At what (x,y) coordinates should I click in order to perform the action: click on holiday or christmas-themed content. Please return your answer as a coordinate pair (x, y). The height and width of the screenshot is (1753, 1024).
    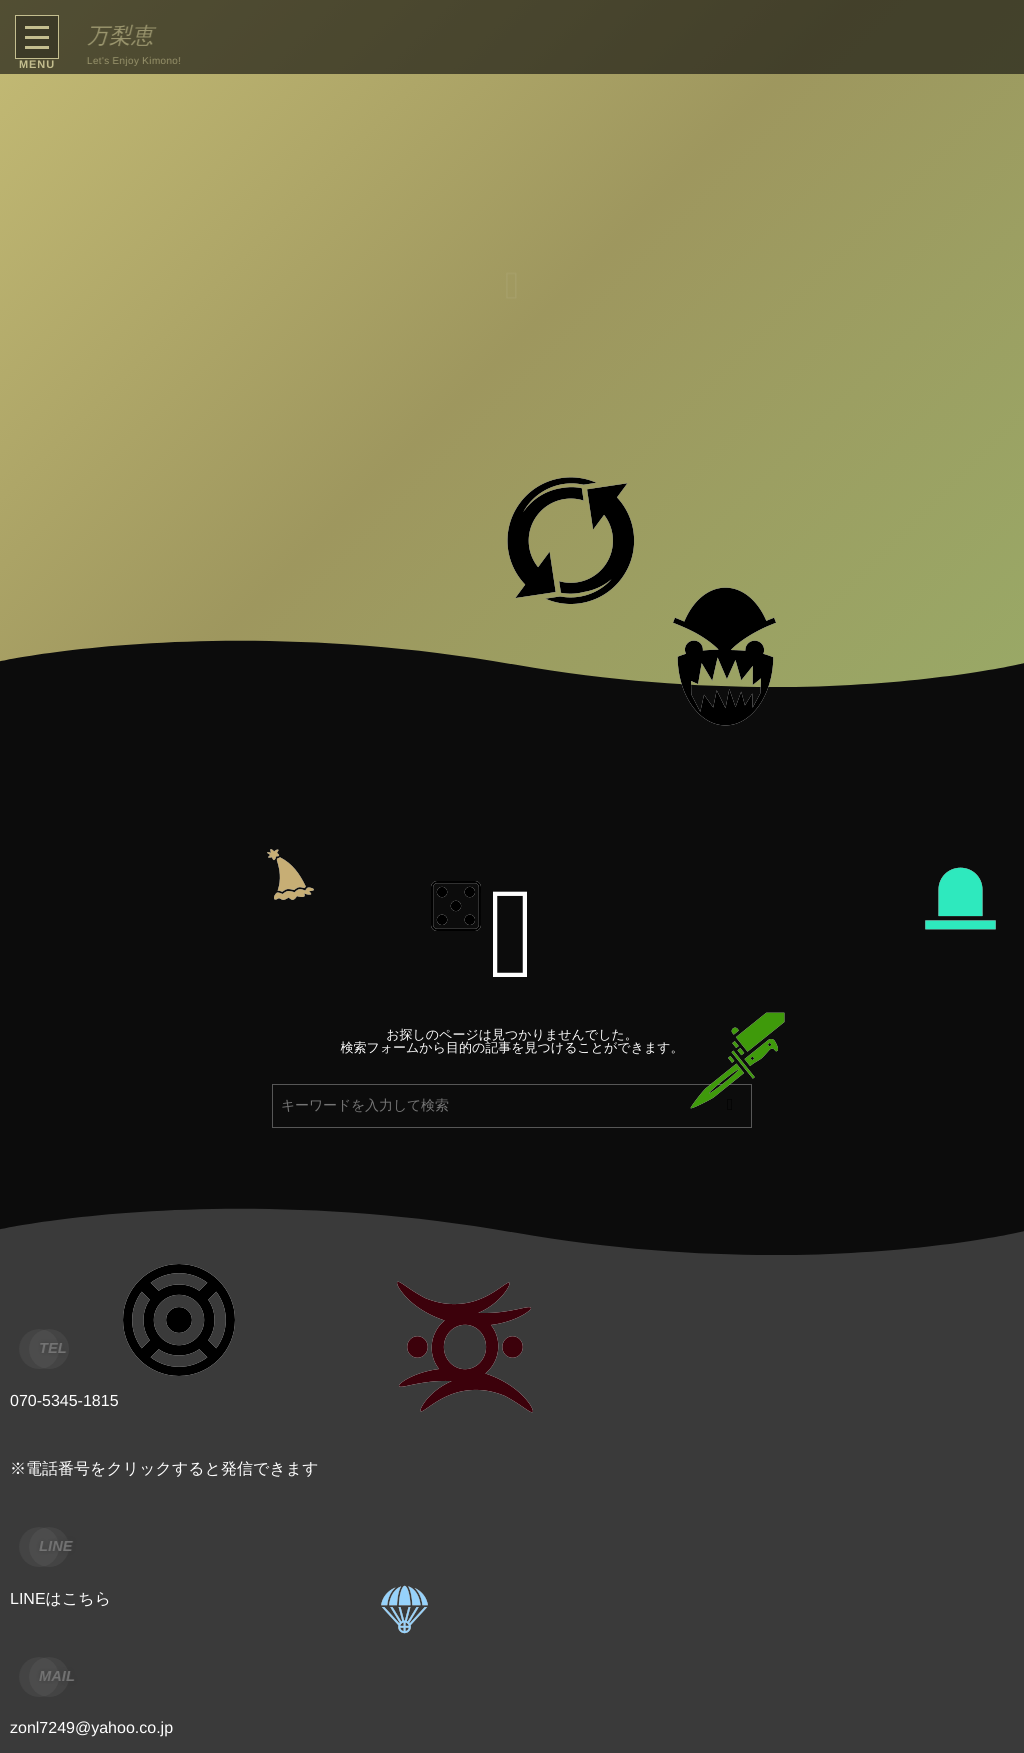
    Looking at the image, I should click on (290, 874).